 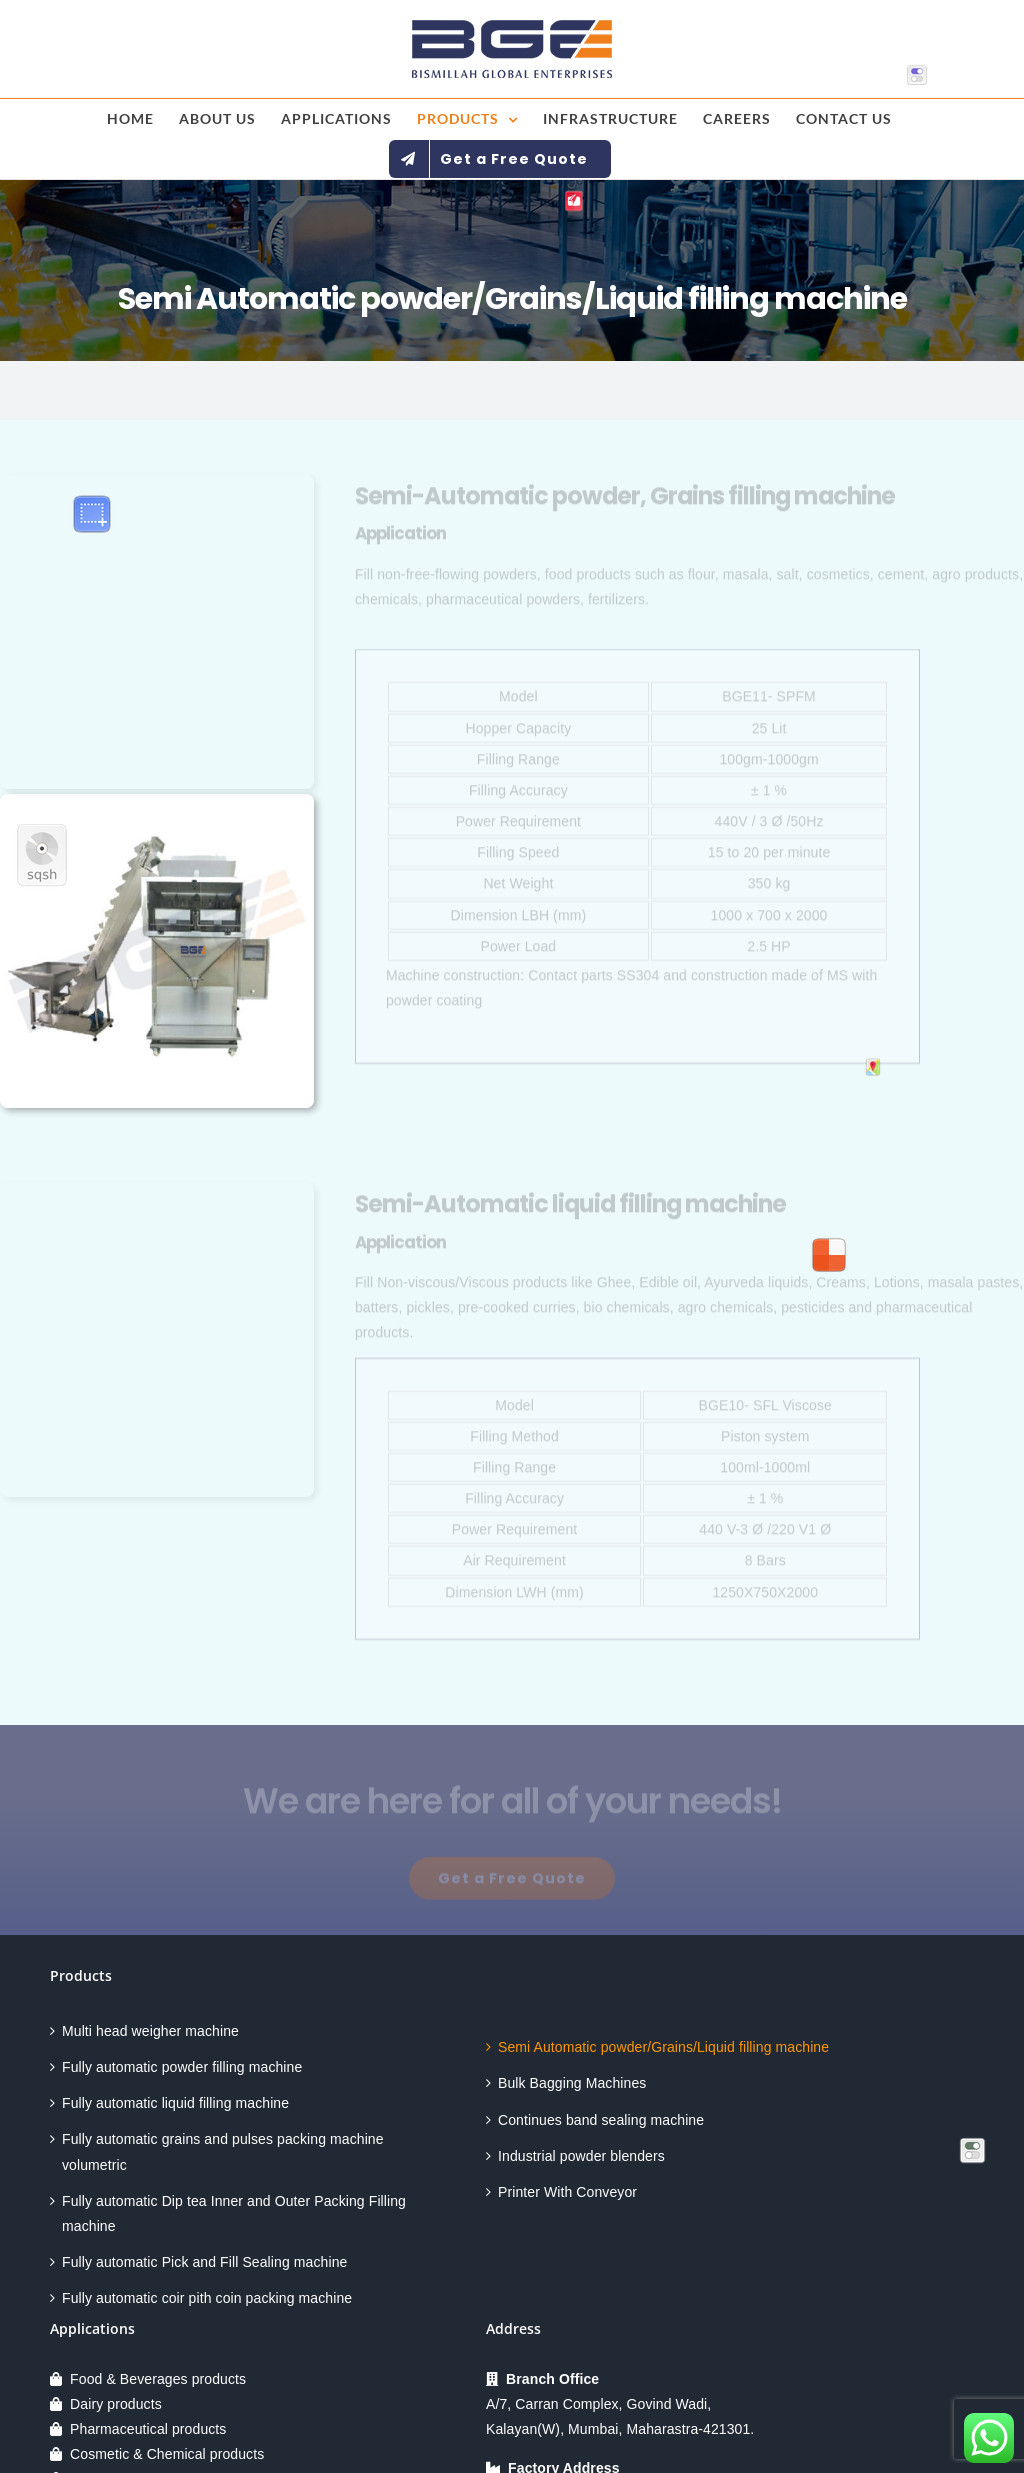 What do you see at coordinates (574, 201) in the screenshot?
I see `open an eps vector file` at bounding box center [574, 201].